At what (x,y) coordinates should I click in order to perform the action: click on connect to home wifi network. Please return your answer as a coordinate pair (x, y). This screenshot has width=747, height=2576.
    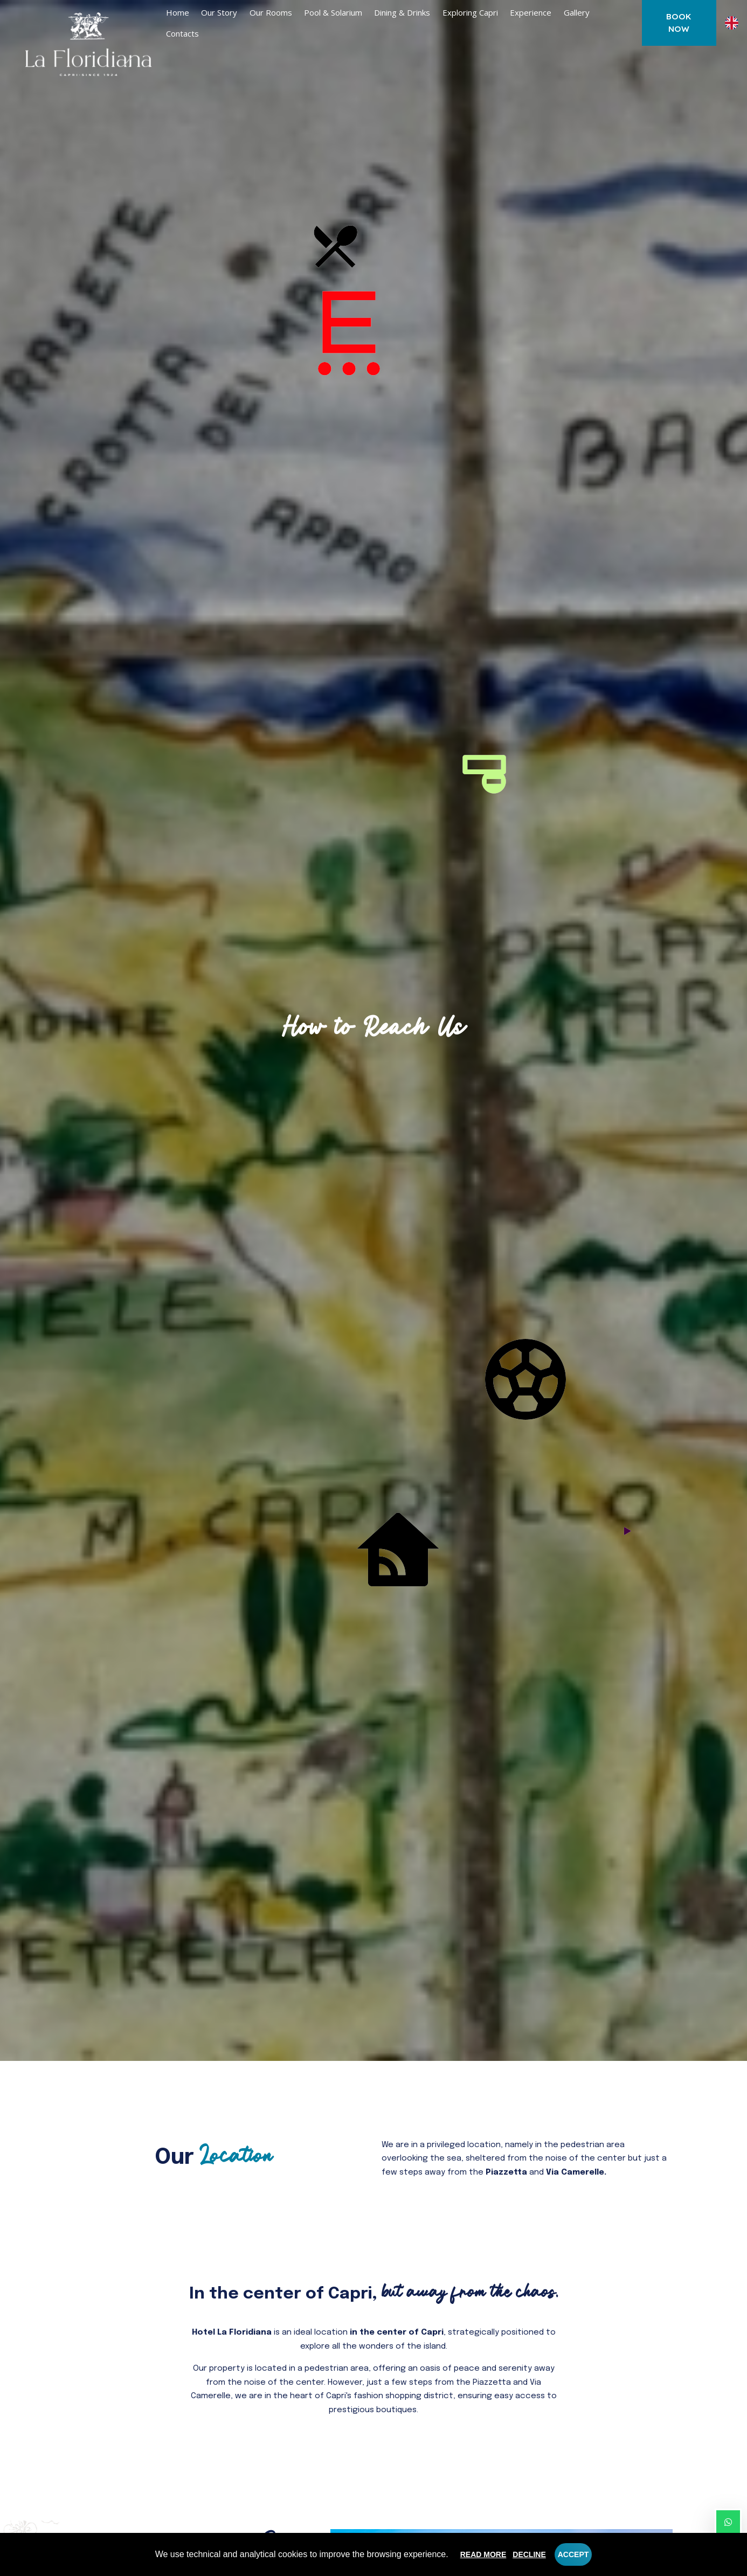
    Looking at the image, I should click on (398, 1552).